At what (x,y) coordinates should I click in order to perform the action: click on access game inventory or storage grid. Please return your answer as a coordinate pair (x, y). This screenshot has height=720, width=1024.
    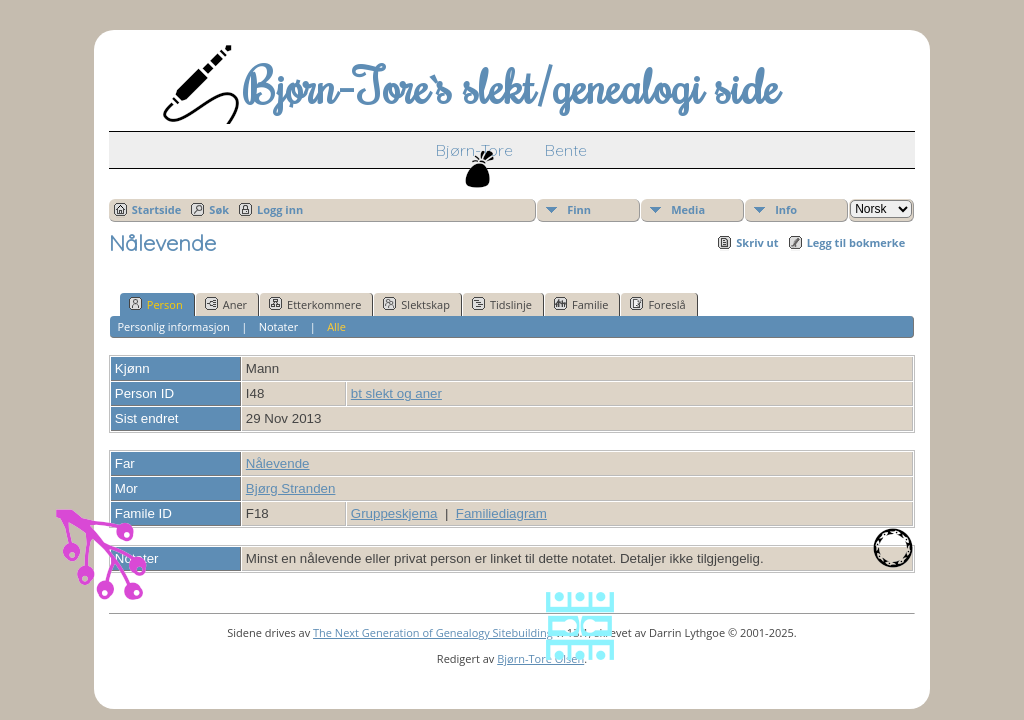
    Looking at the image, I should click on (580, 626).